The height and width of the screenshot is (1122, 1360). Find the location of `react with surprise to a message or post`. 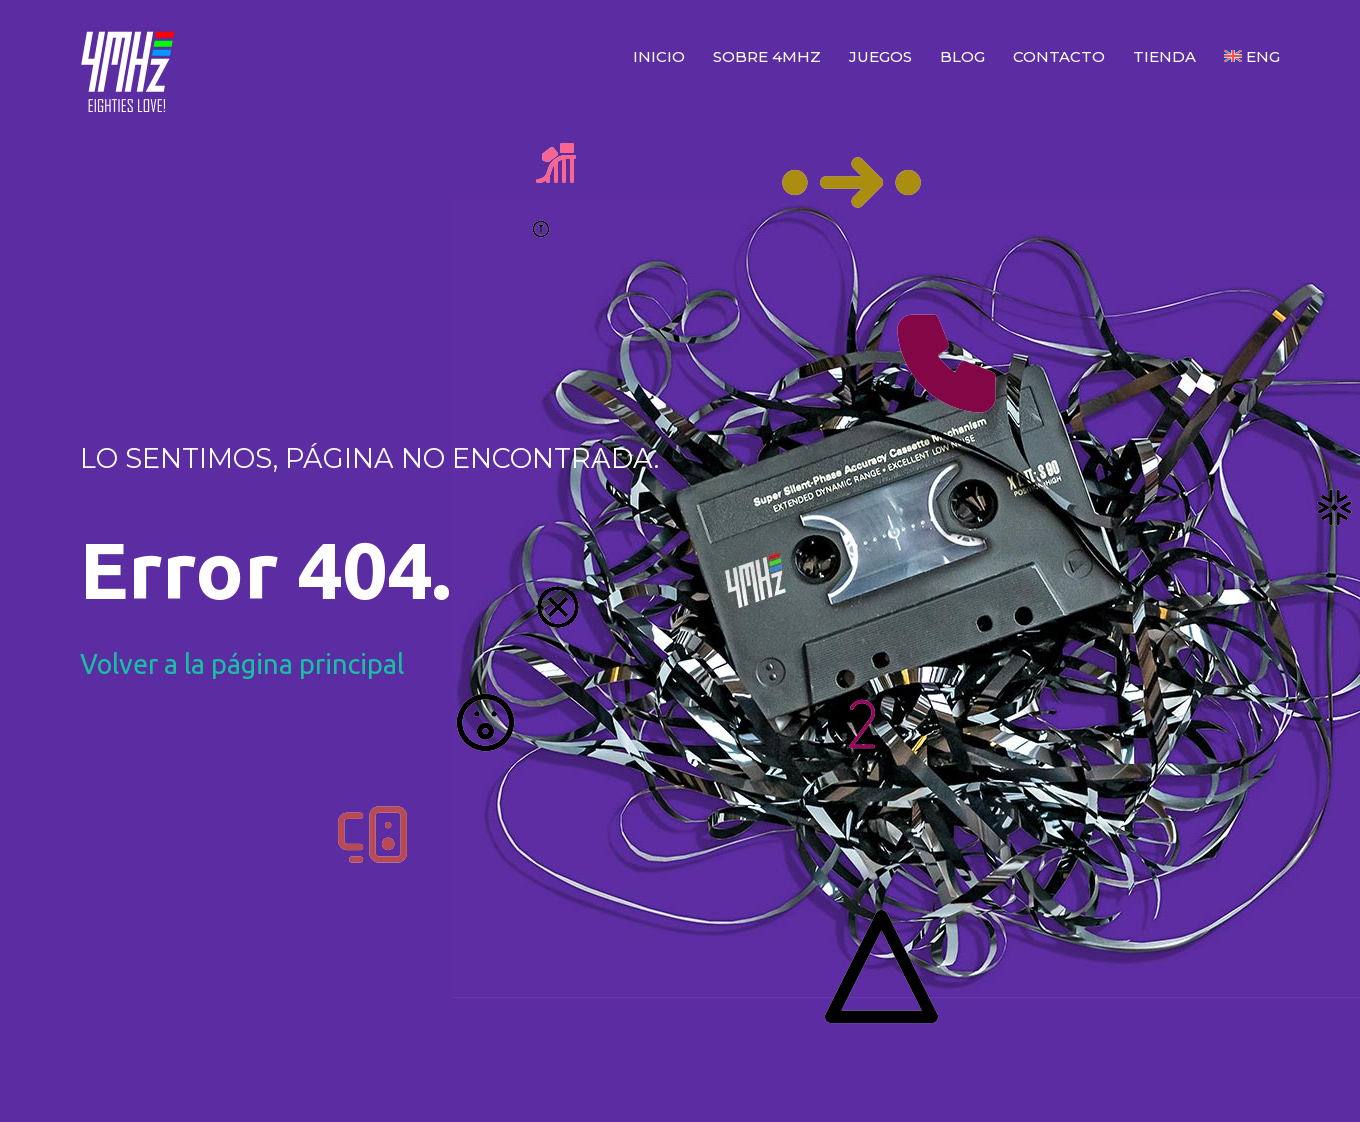

react with surprise to a message or post is located at coordinates (485, 722).